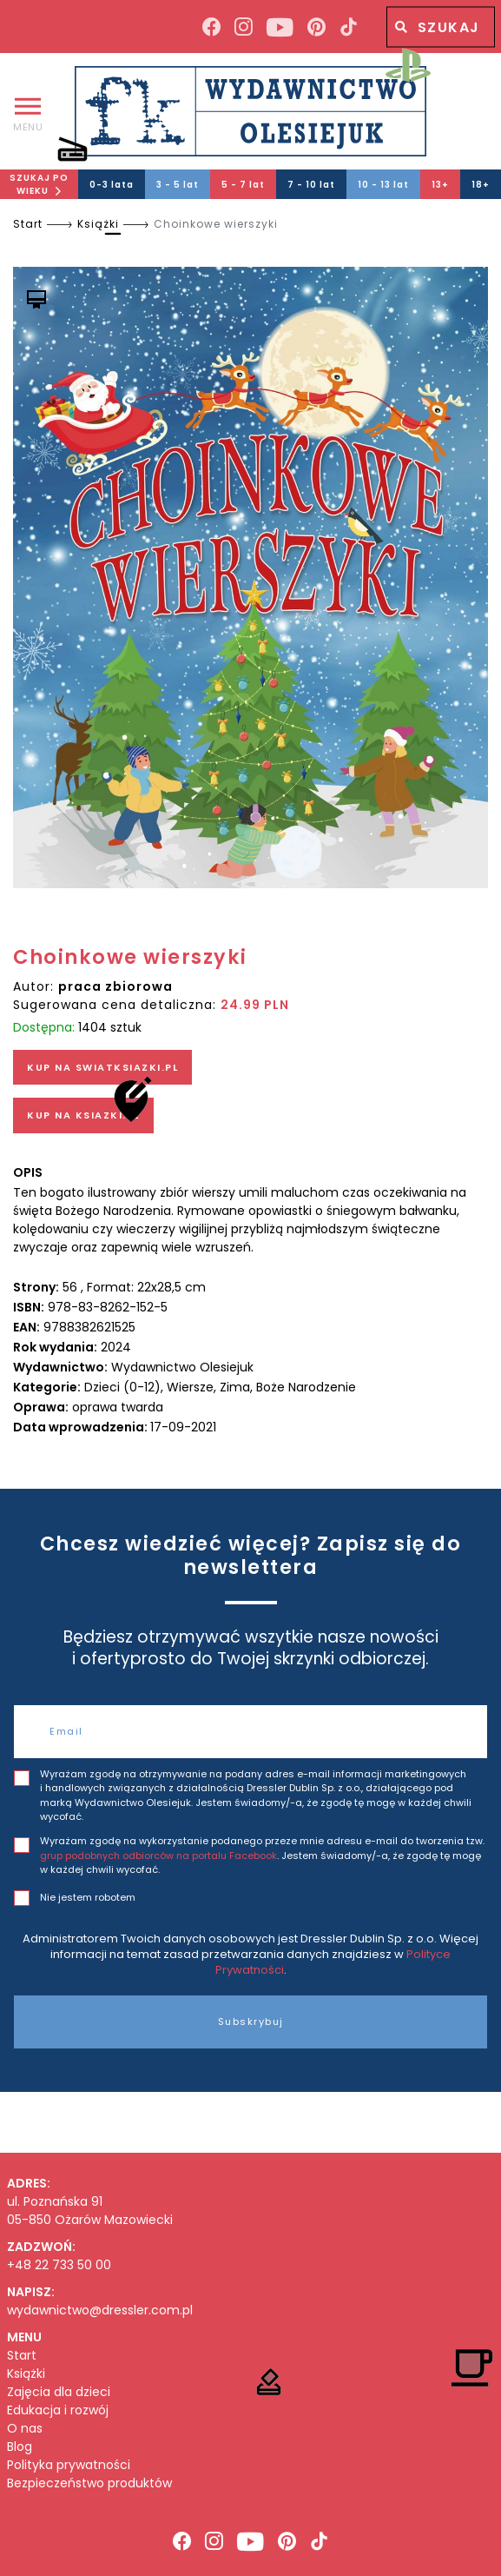 The height and width of the screenshot is (2576, 501). What do you see at coordinates (72, 148) in the screenshot?
I see `scan a document or image` at bounding box center [72, 148].